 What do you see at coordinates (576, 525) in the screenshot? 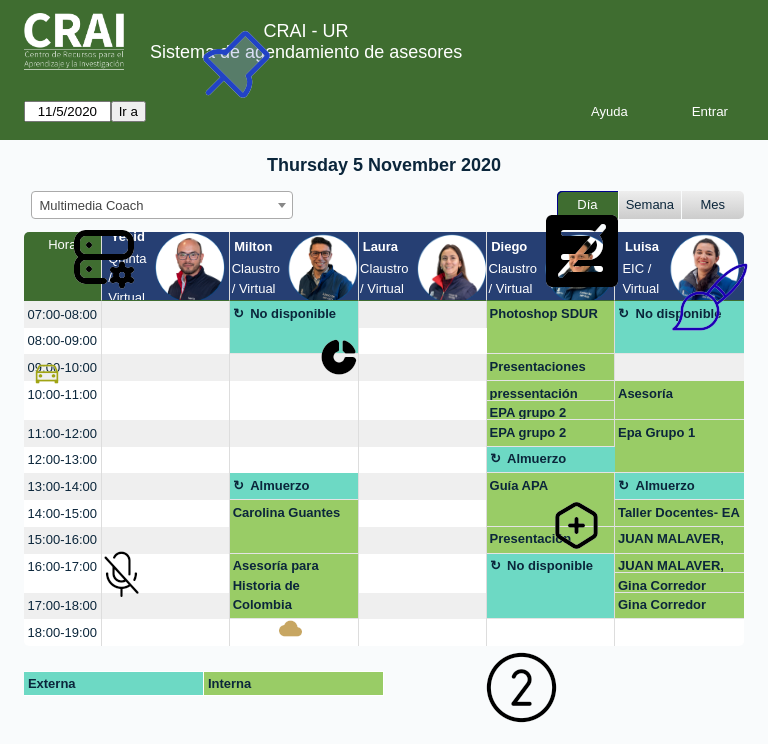
I see `add a new module or component` at bounding box center [576, 525].